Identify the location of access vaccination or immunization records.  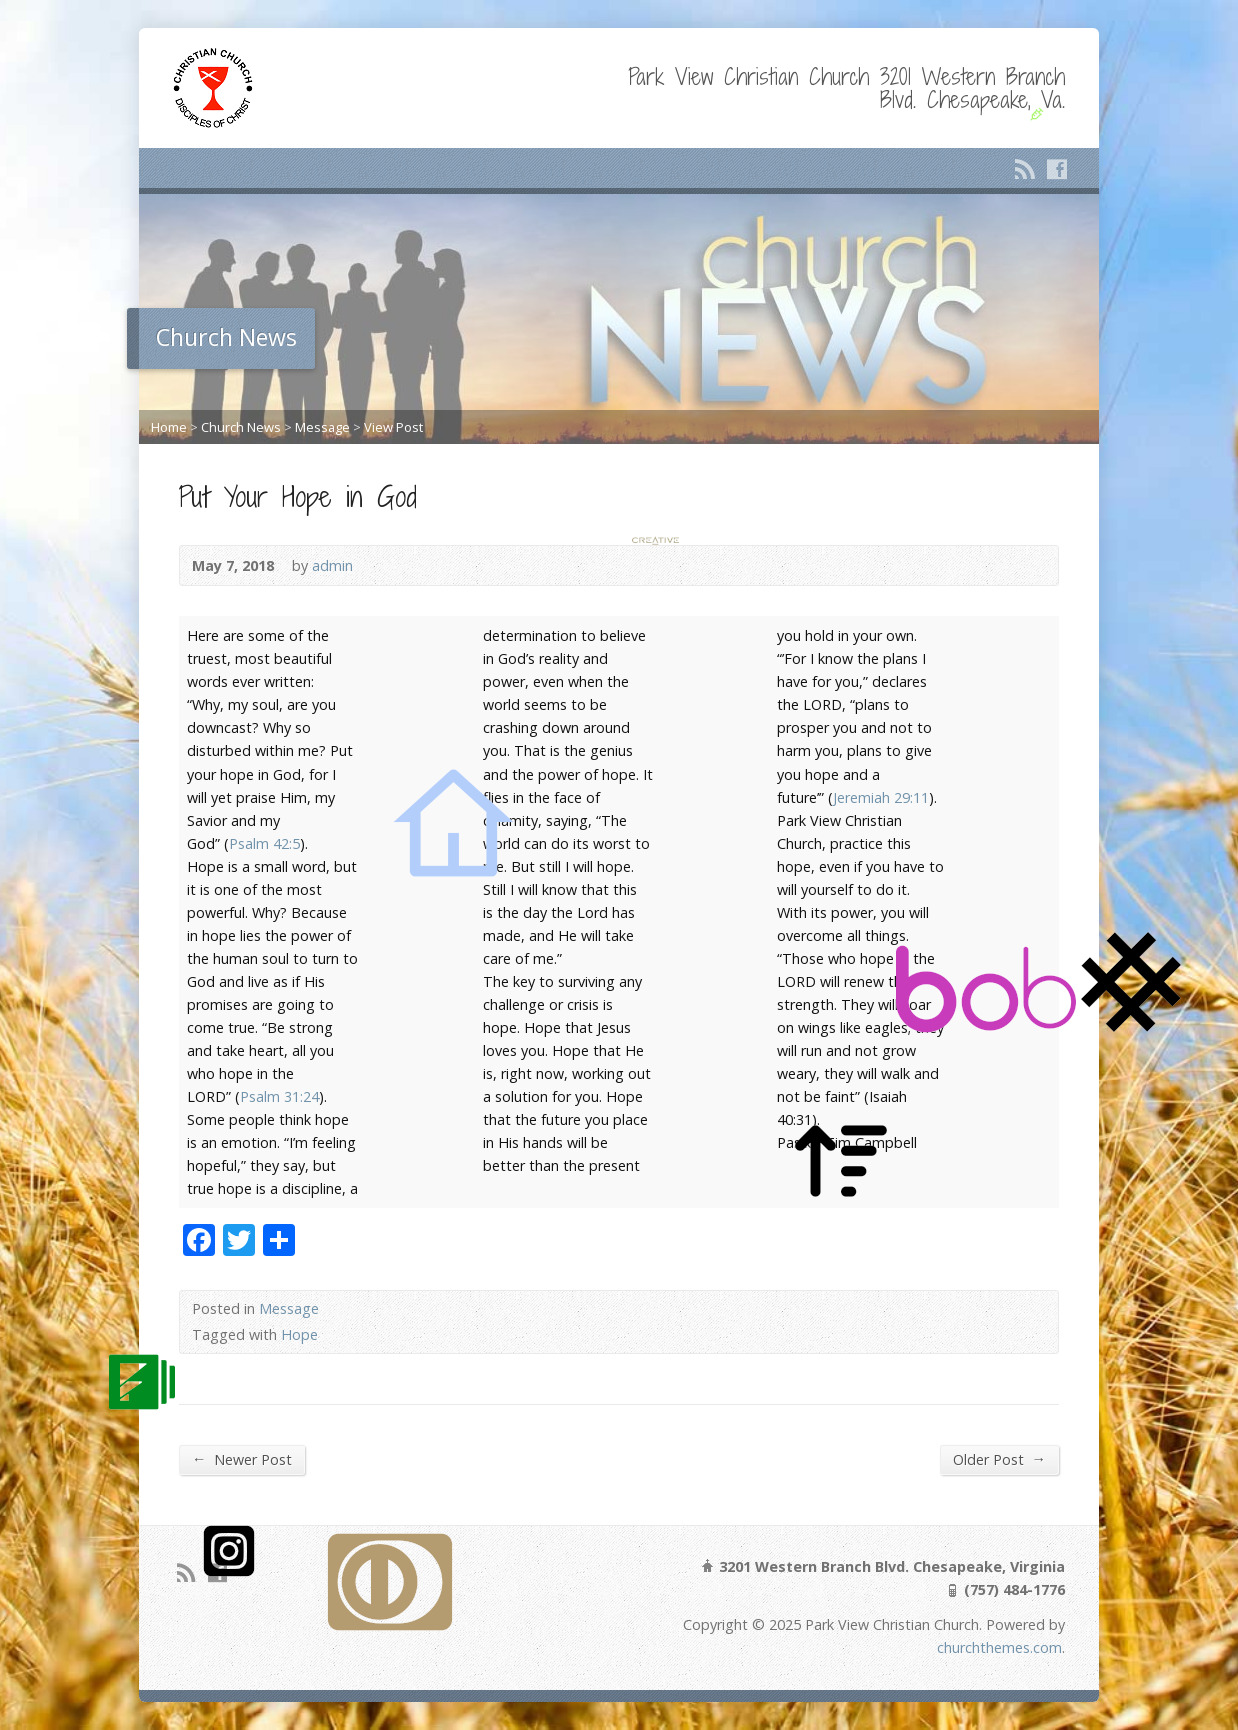
(1037, 114).